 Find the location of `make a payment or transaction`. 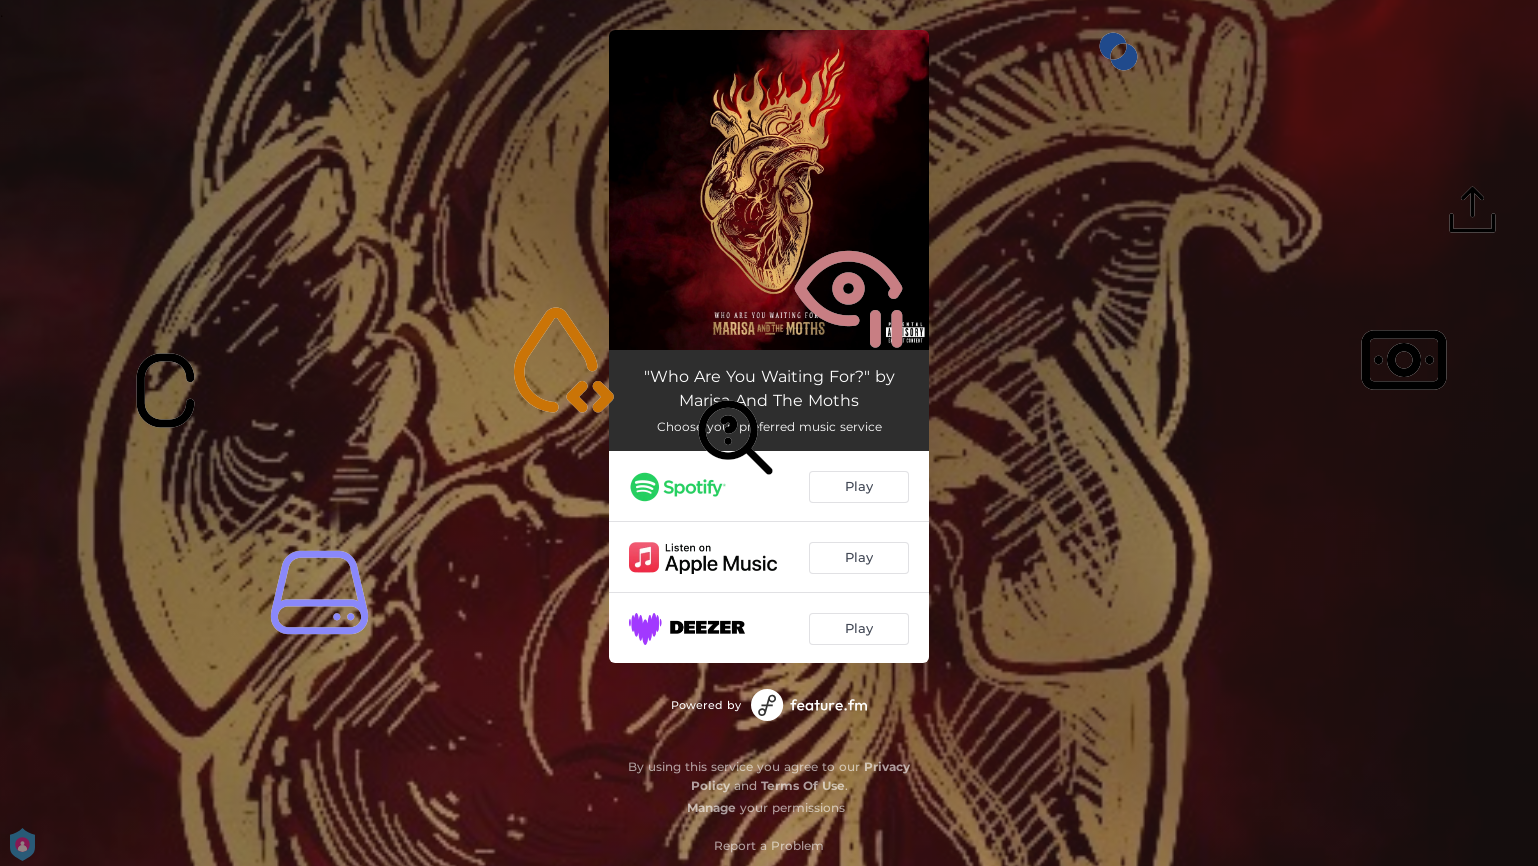

make a payment or transaction is located at coordinates (1404, 360).